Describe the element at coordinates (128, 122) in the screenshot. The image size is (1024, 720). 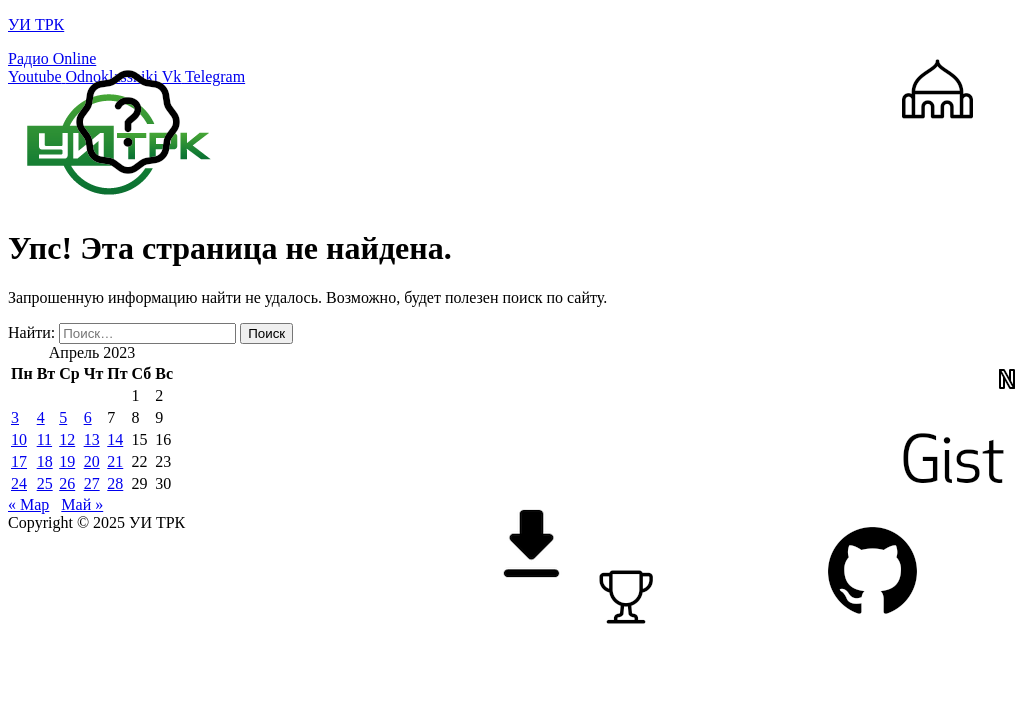
I see `indicates unverified status or identity` at that location.